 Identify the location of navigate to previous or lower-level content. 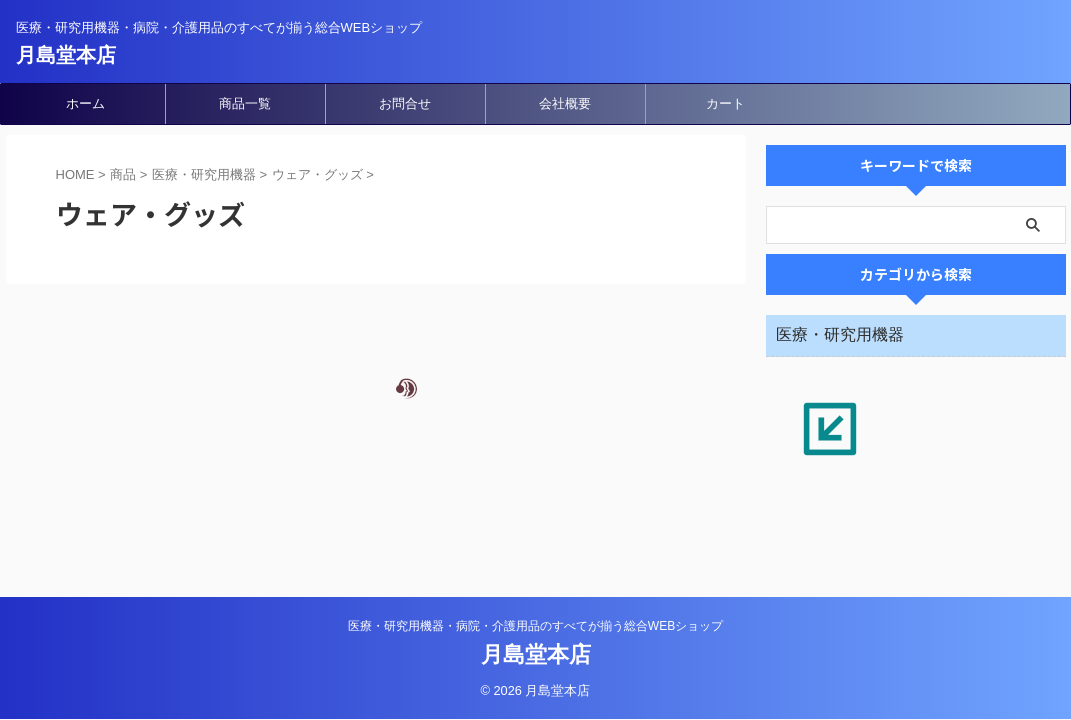
(830, 429).